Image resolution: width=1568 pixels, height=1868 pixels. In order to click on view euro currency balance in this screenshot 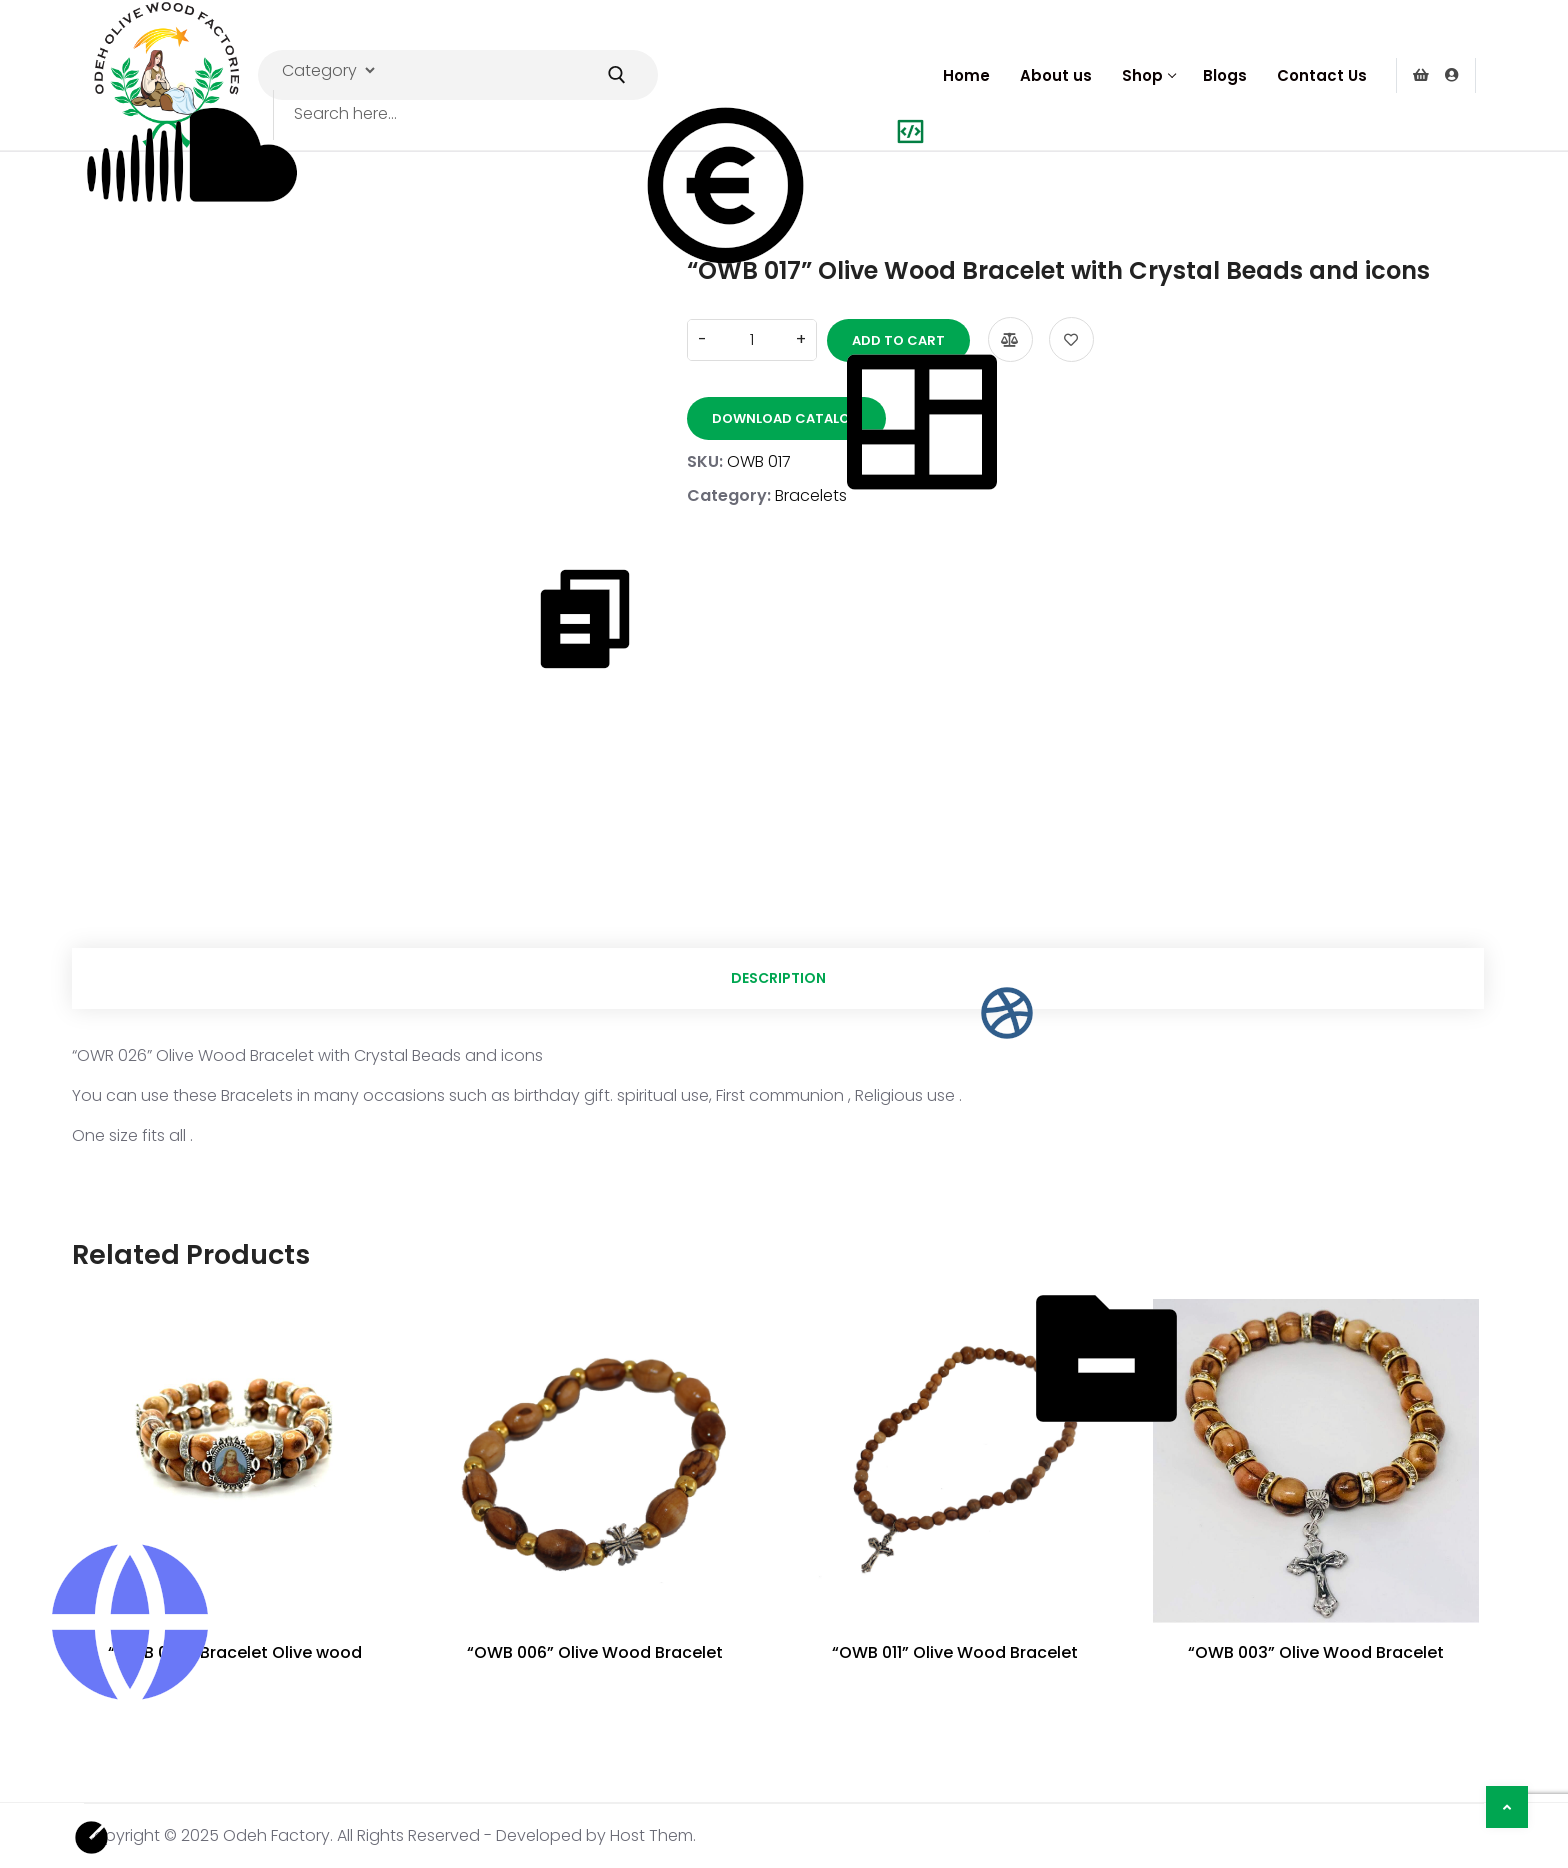, I will do `click(725, 185)`.